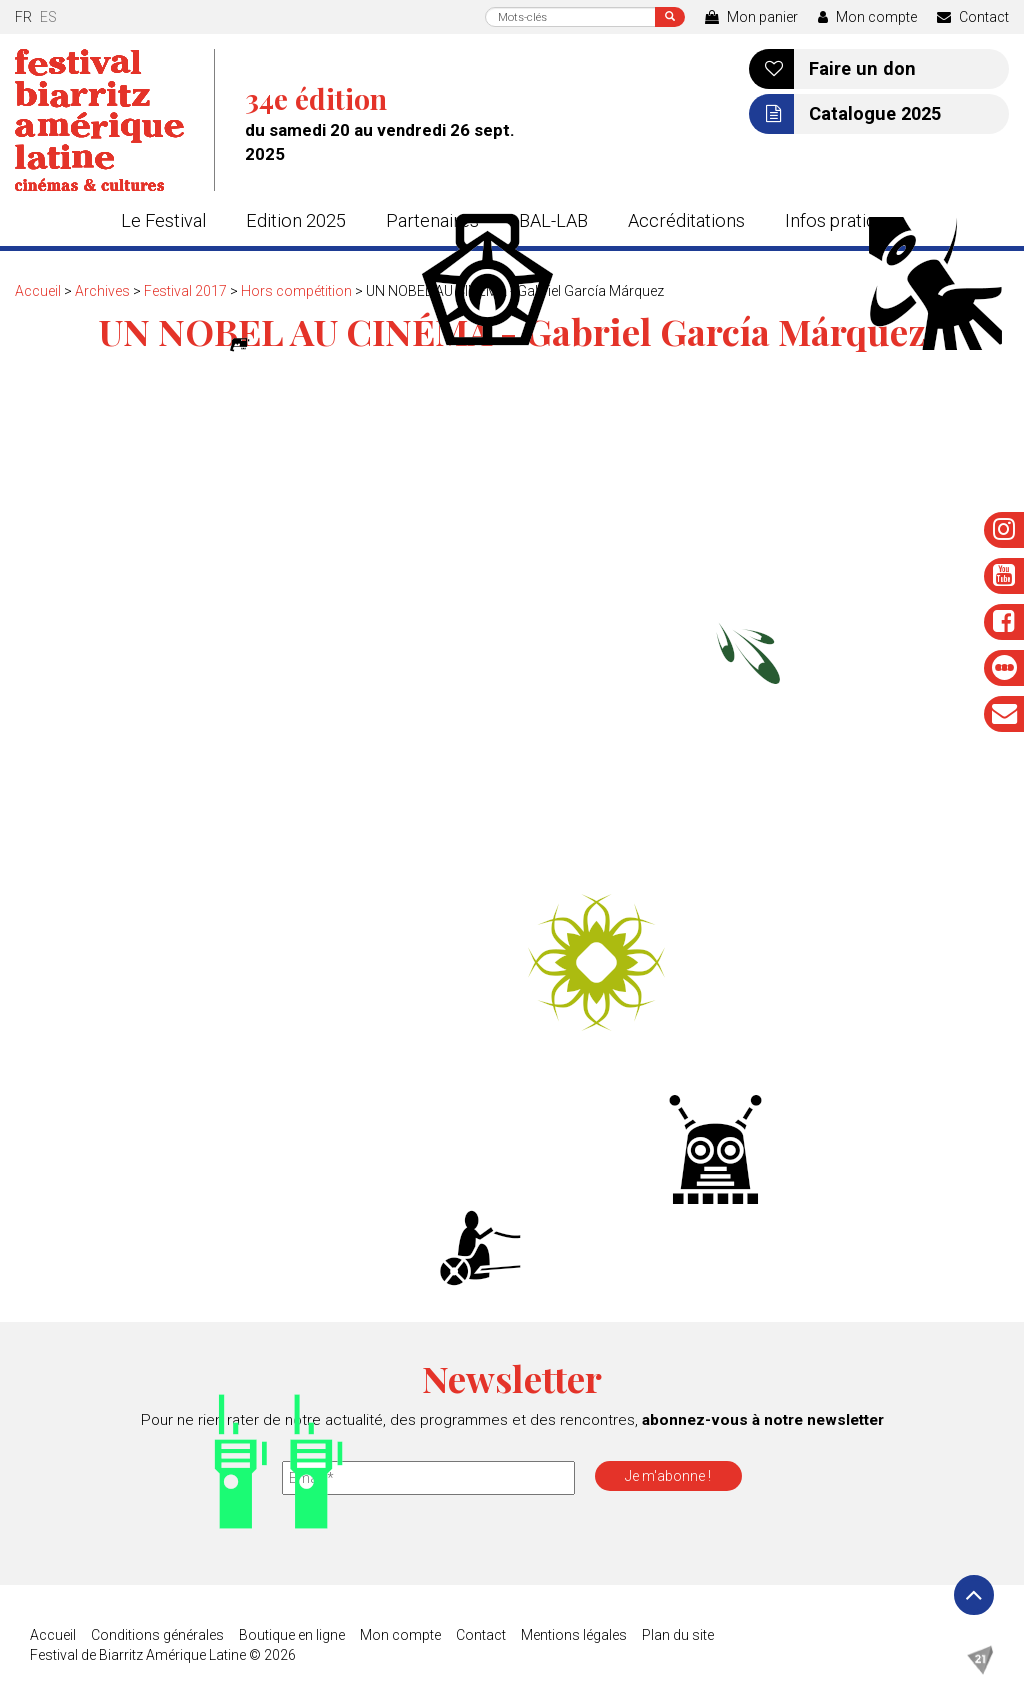 Image resolution: width=1024 pixels, height=1705 pixels. Describe the element at coordinates (273, 1460) in the screenshot. I see `access push-to-talk or voice communication` at that location.